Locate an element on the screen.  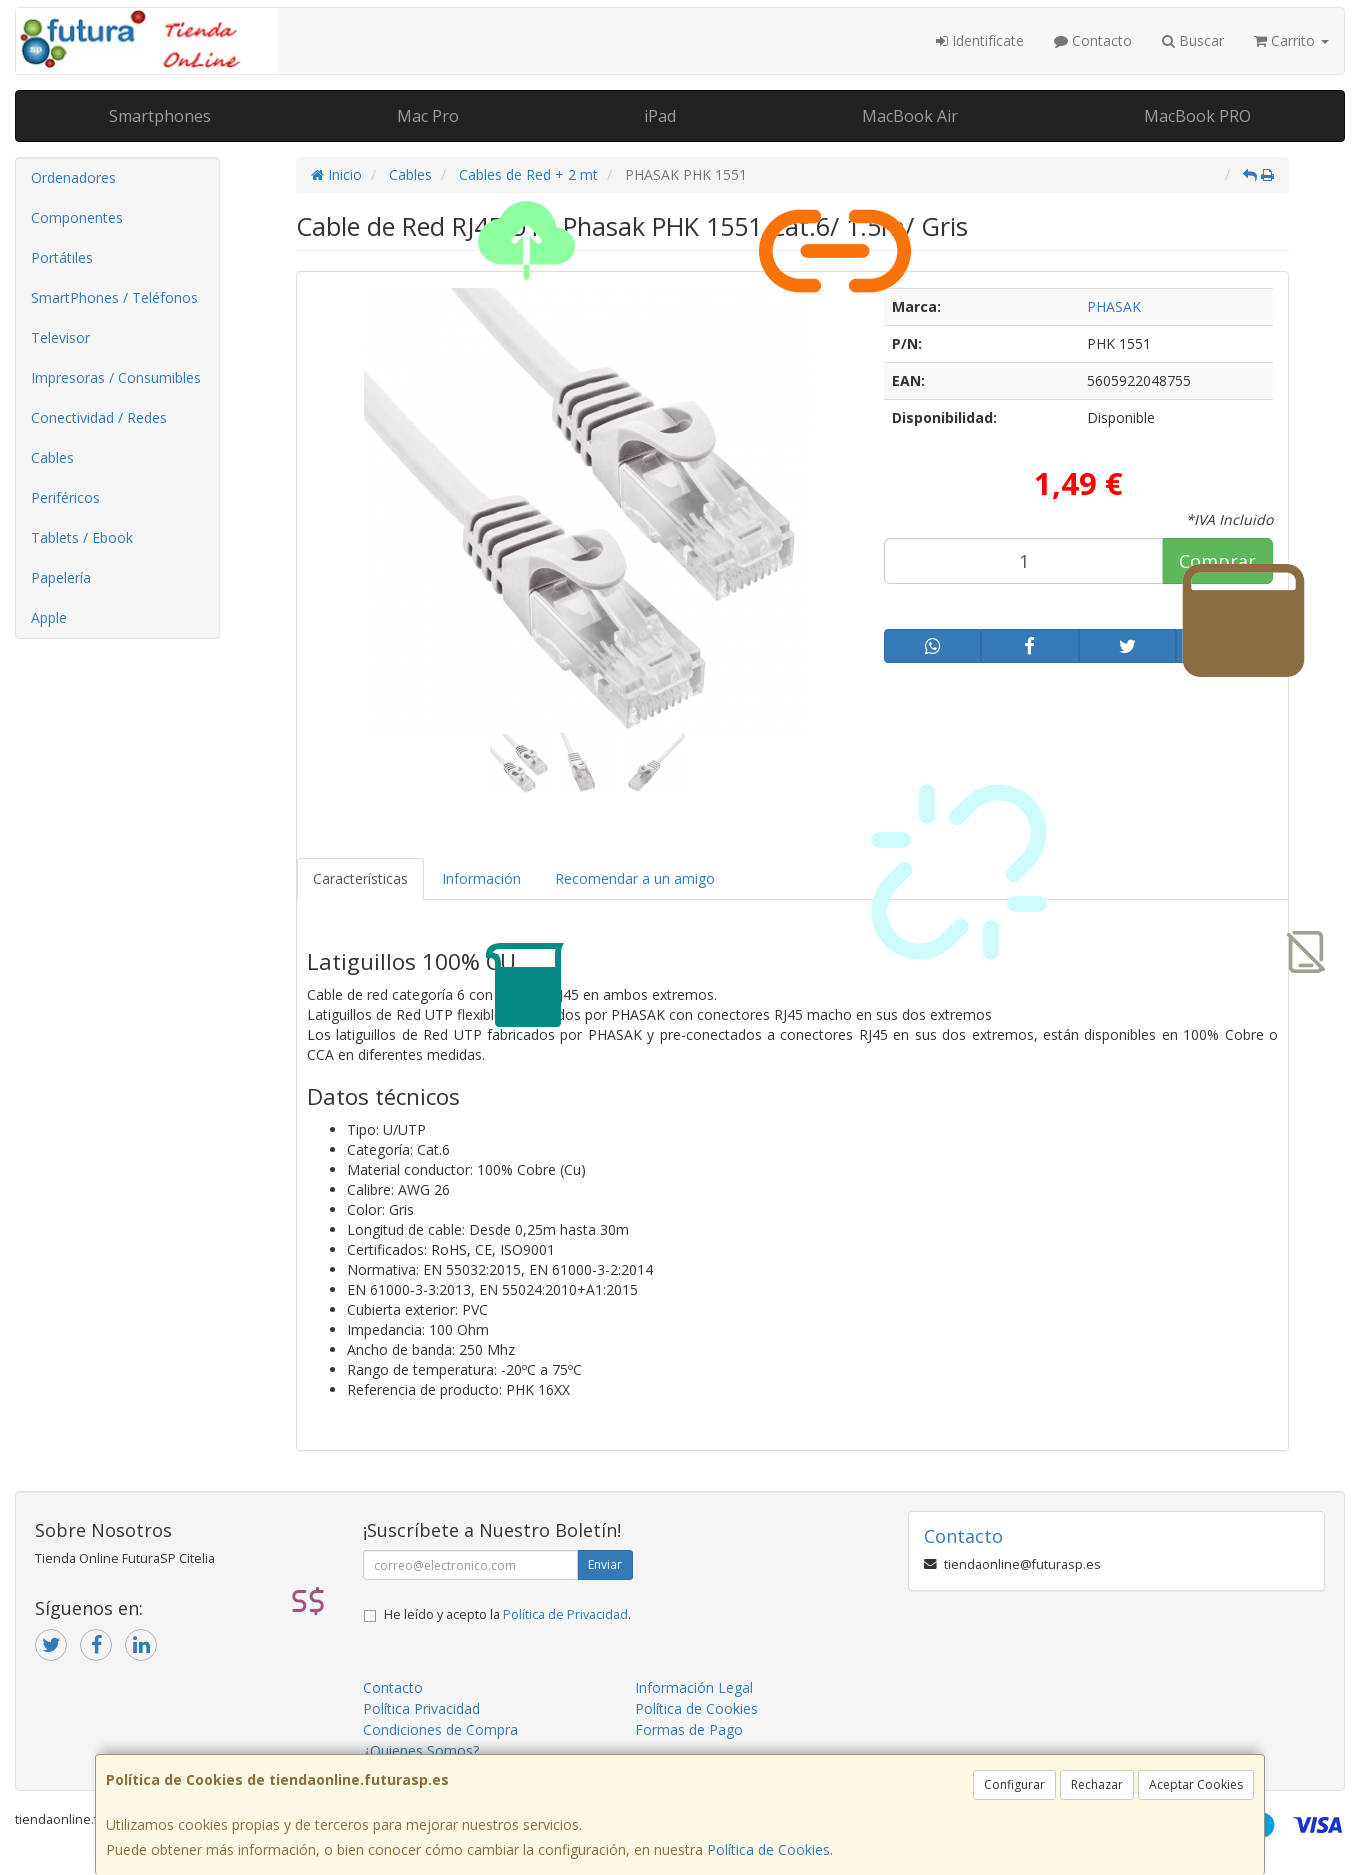
open browser or web view is located at coordinates (1243, 620).